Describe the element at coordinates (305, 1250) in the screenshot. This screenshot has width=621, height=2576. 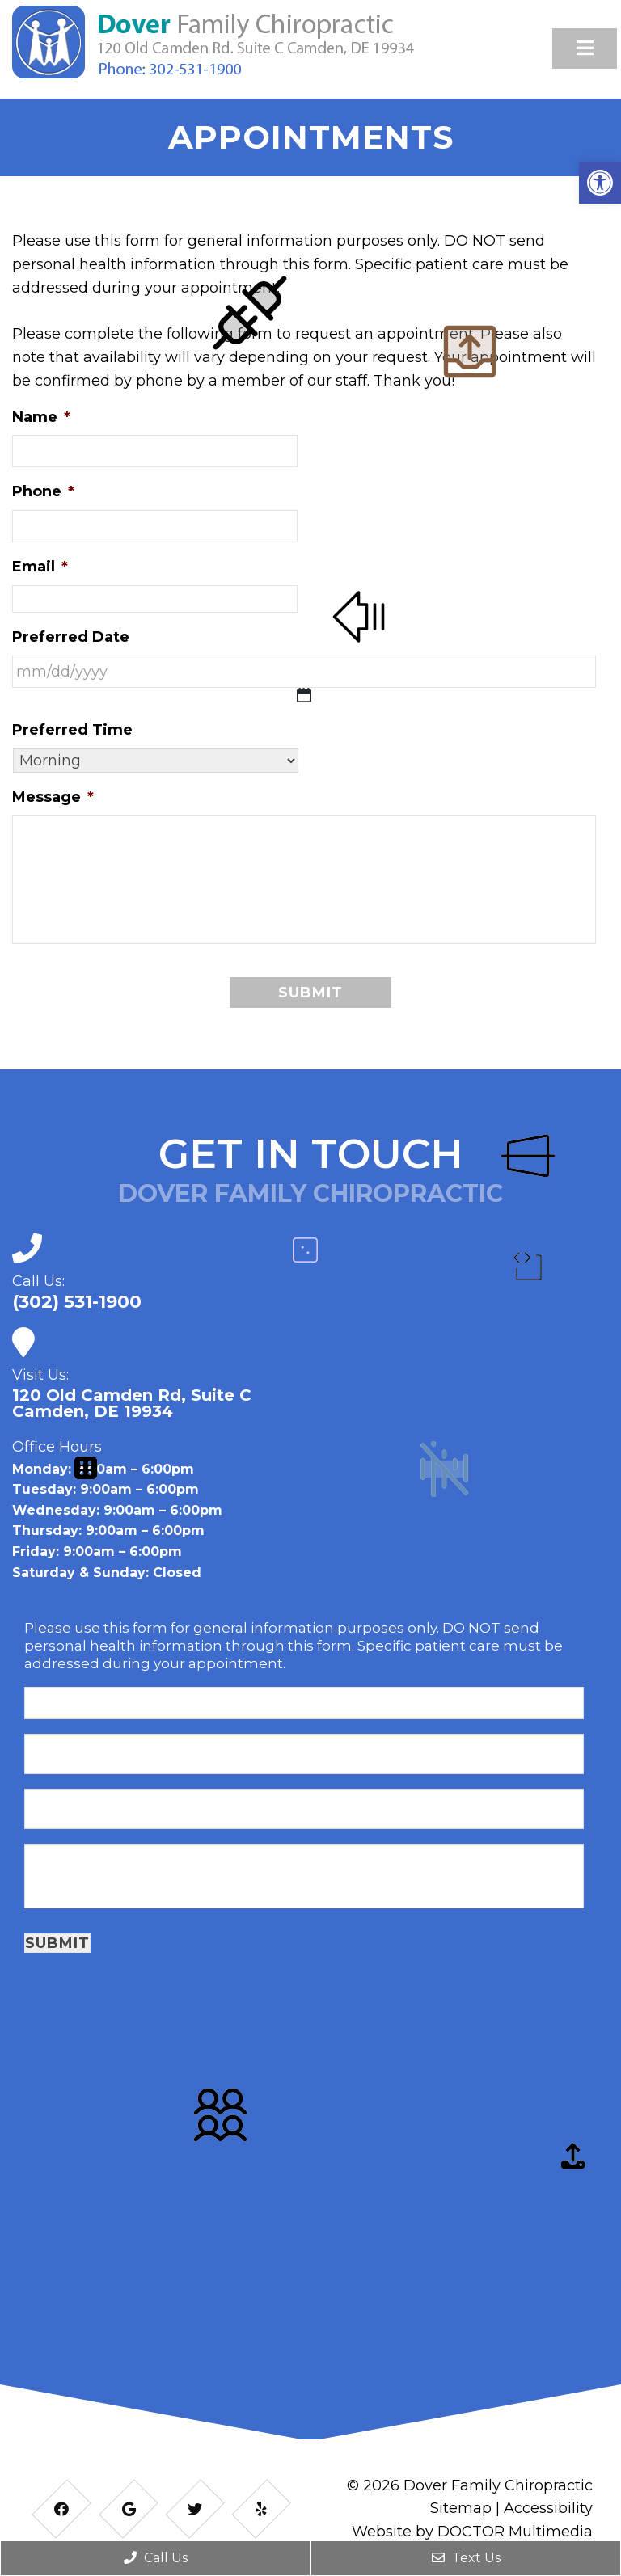
I see `roll dice or generate random number` at that location.